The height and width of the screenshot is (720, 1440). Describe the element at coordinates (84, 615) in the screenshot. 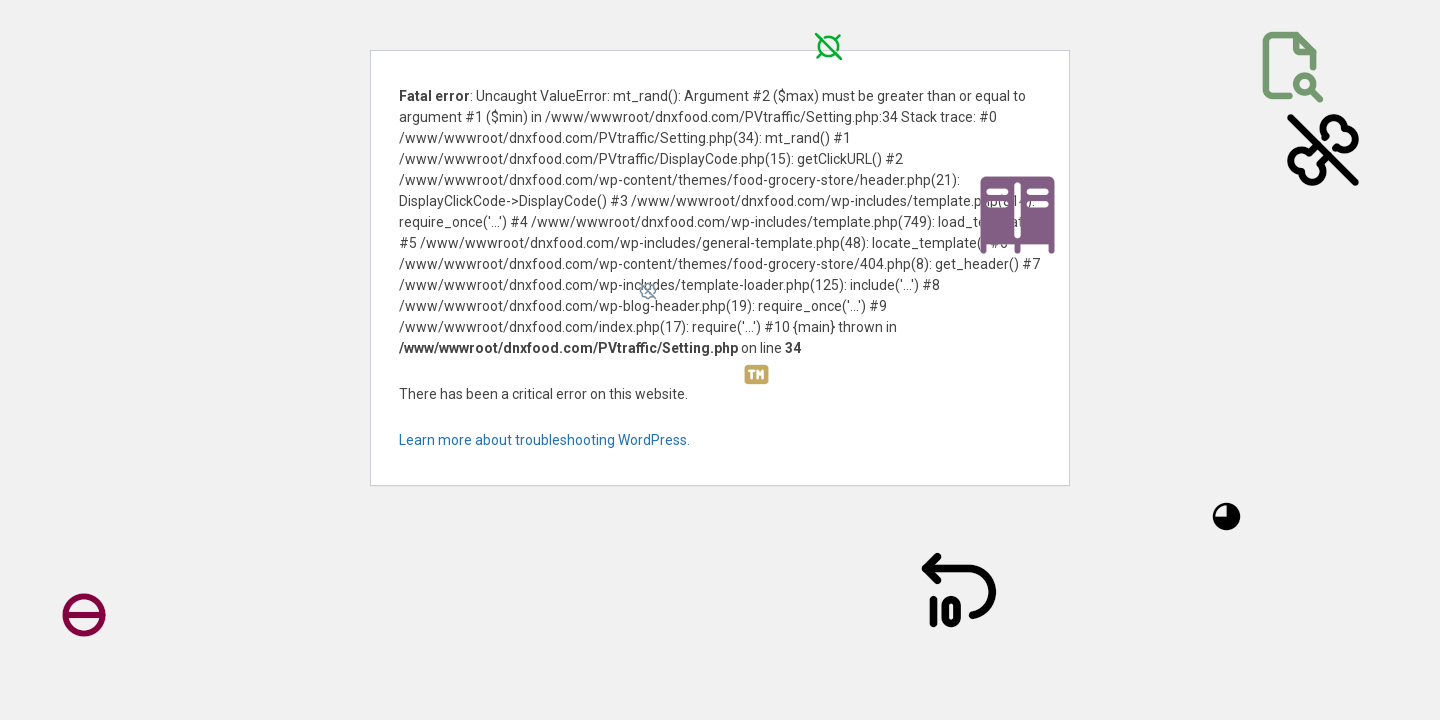

I see `select agender identity option` at that location.